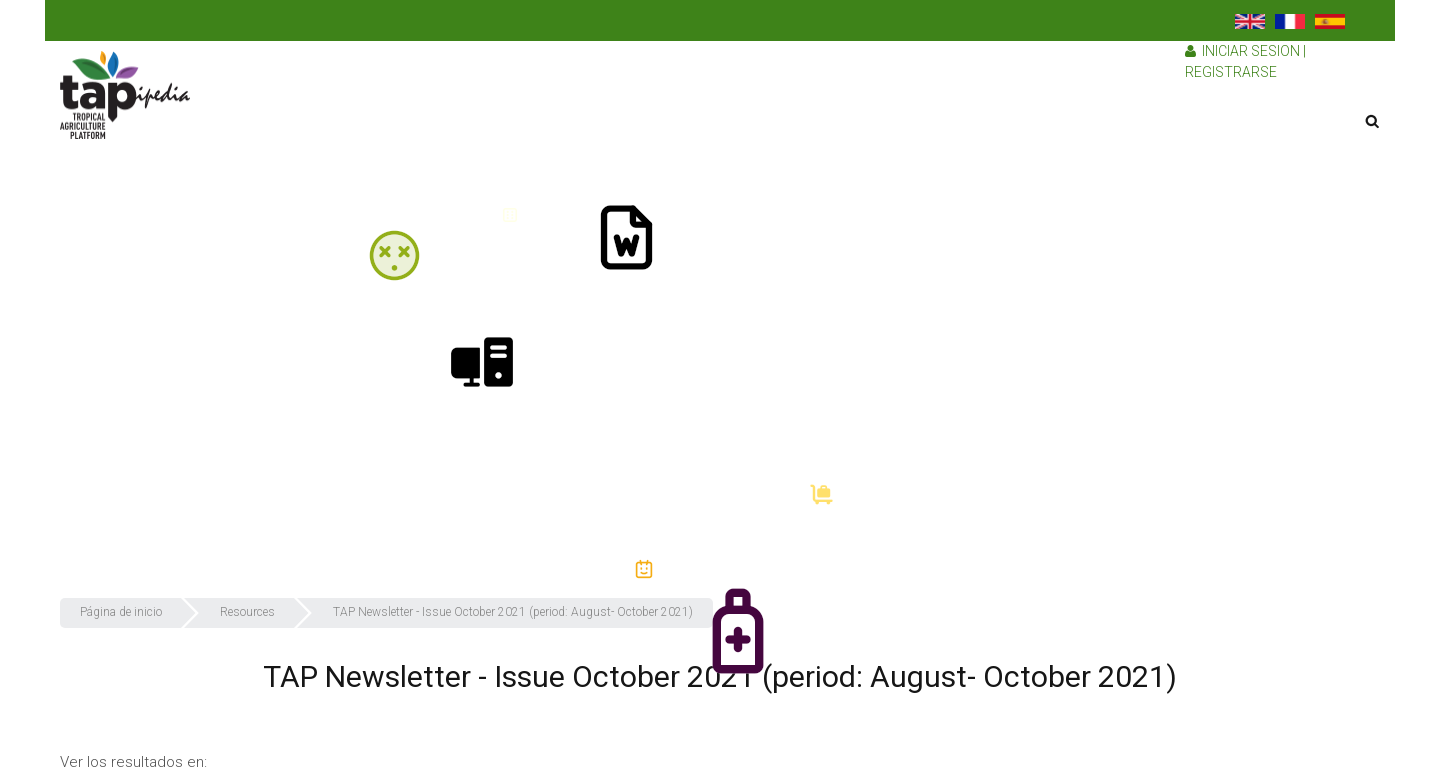 This screenshot has height=773, width=1440. I want to click on indicates an error or failed action, so click(394, 255).